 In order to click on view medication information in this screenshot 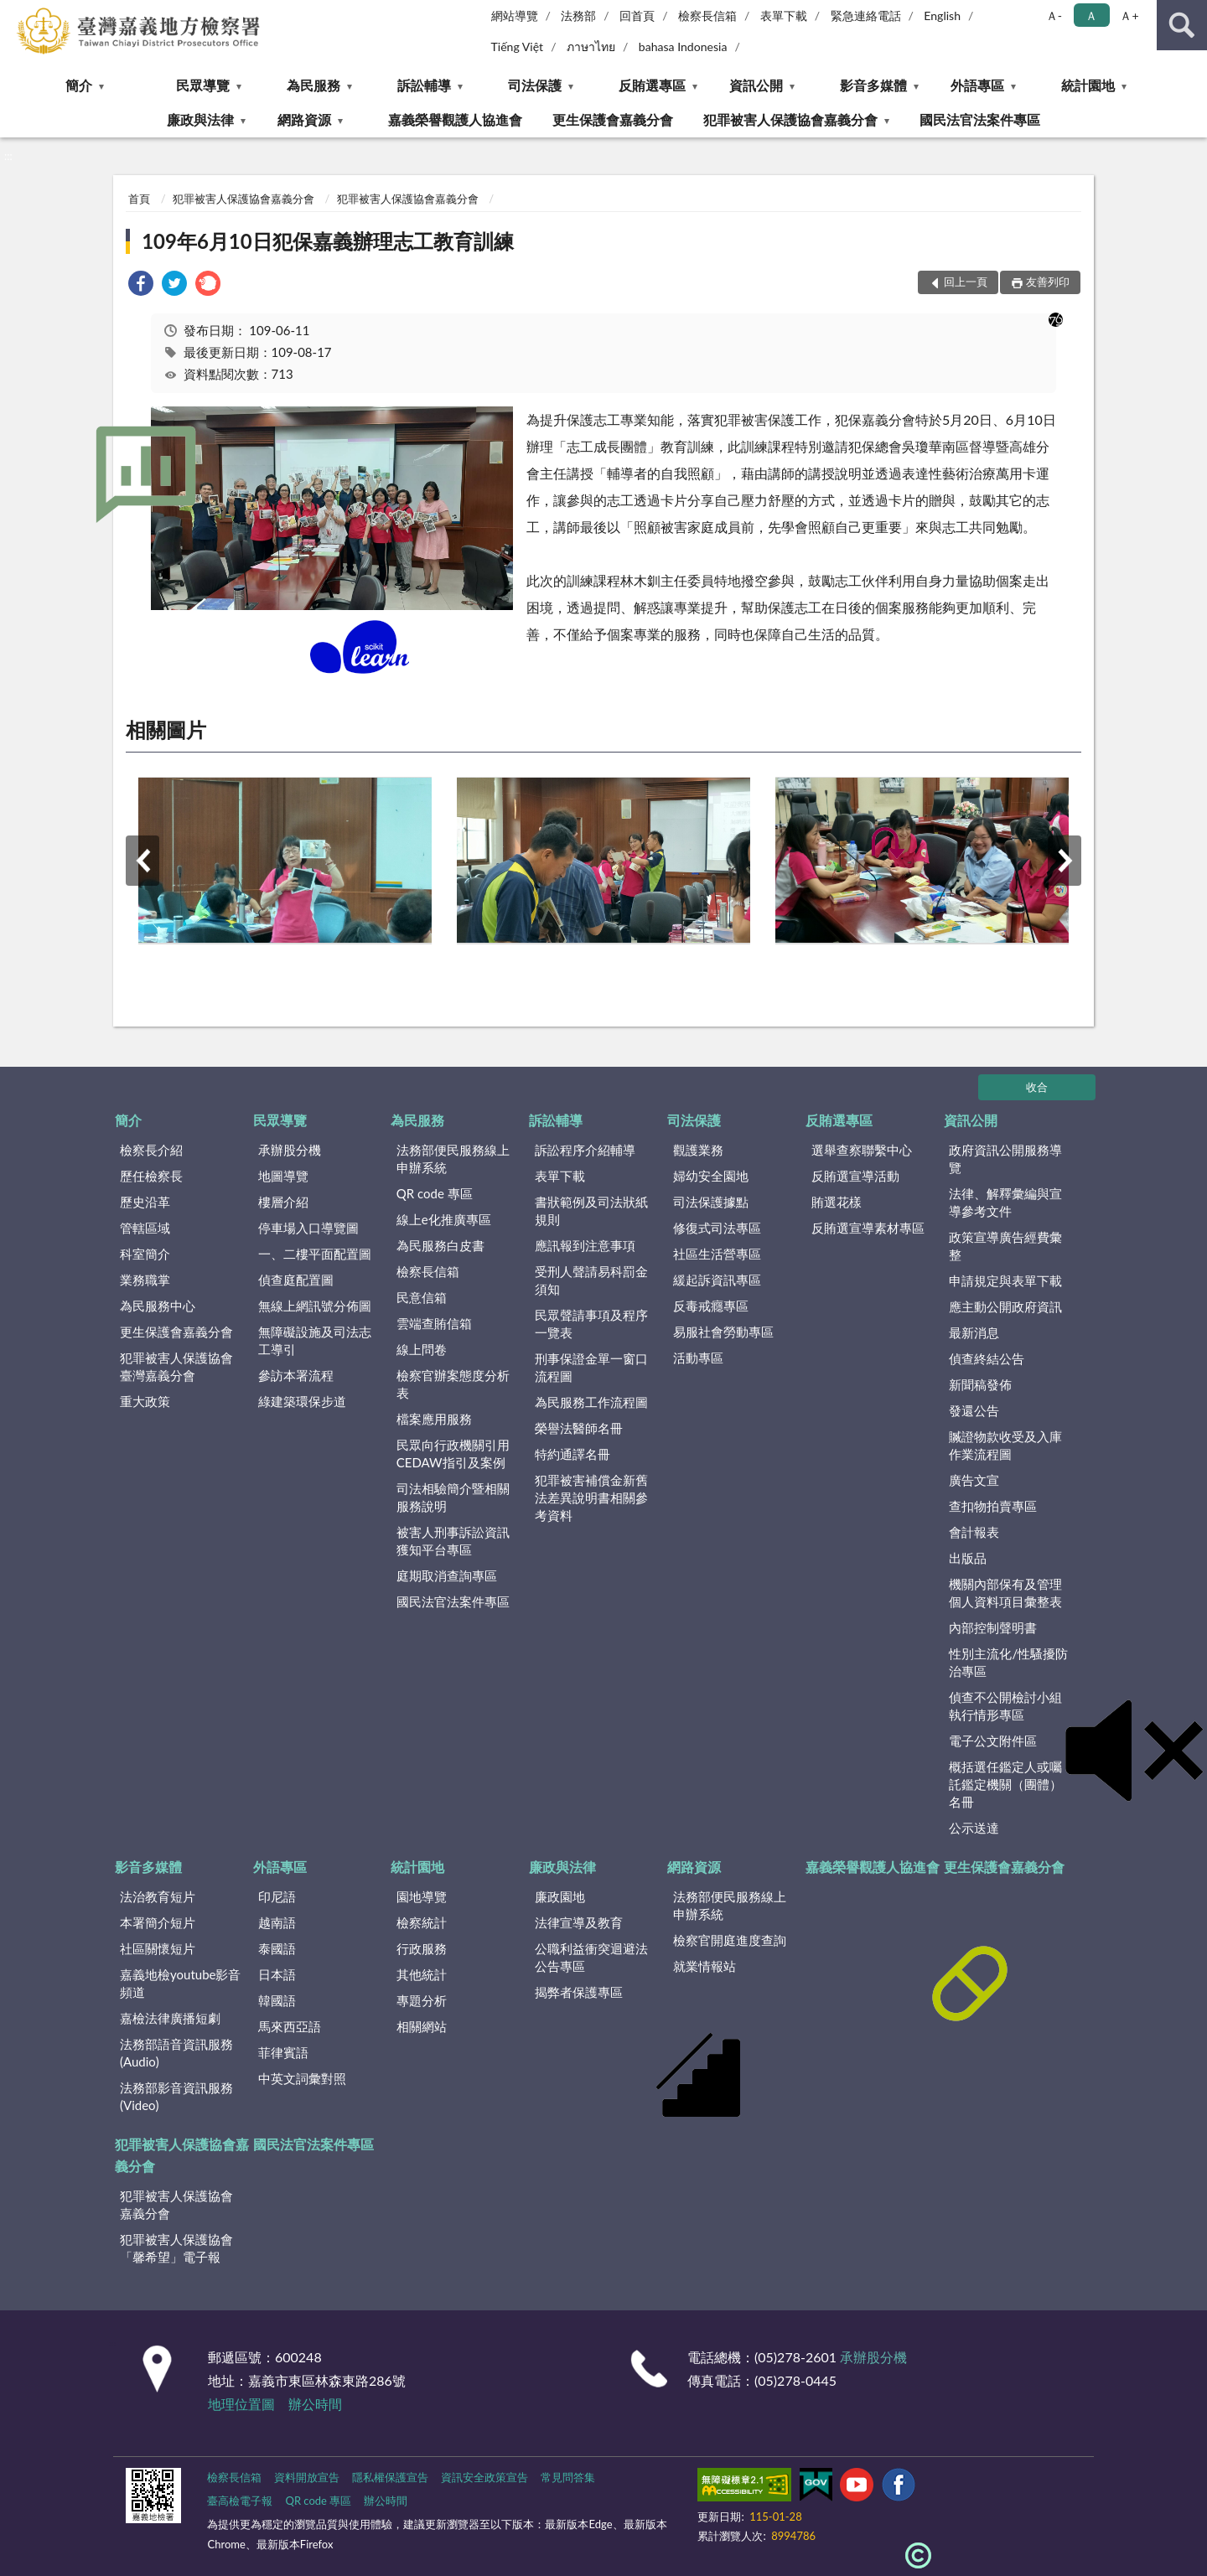, I will do `click(970, 1984)`.